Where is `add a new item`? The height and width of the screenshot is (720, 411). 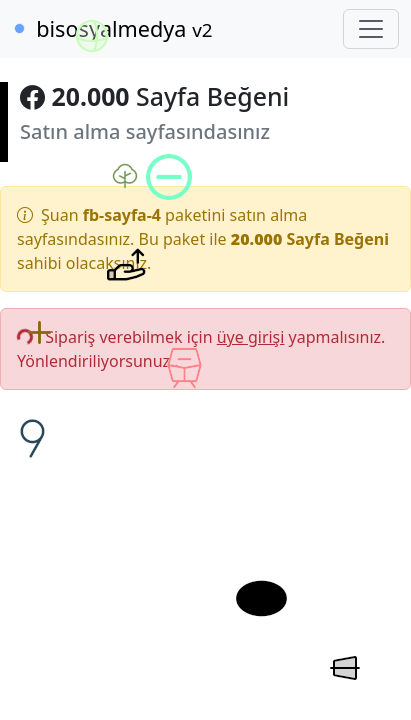
add a new item is located at coordinates (39, 332).